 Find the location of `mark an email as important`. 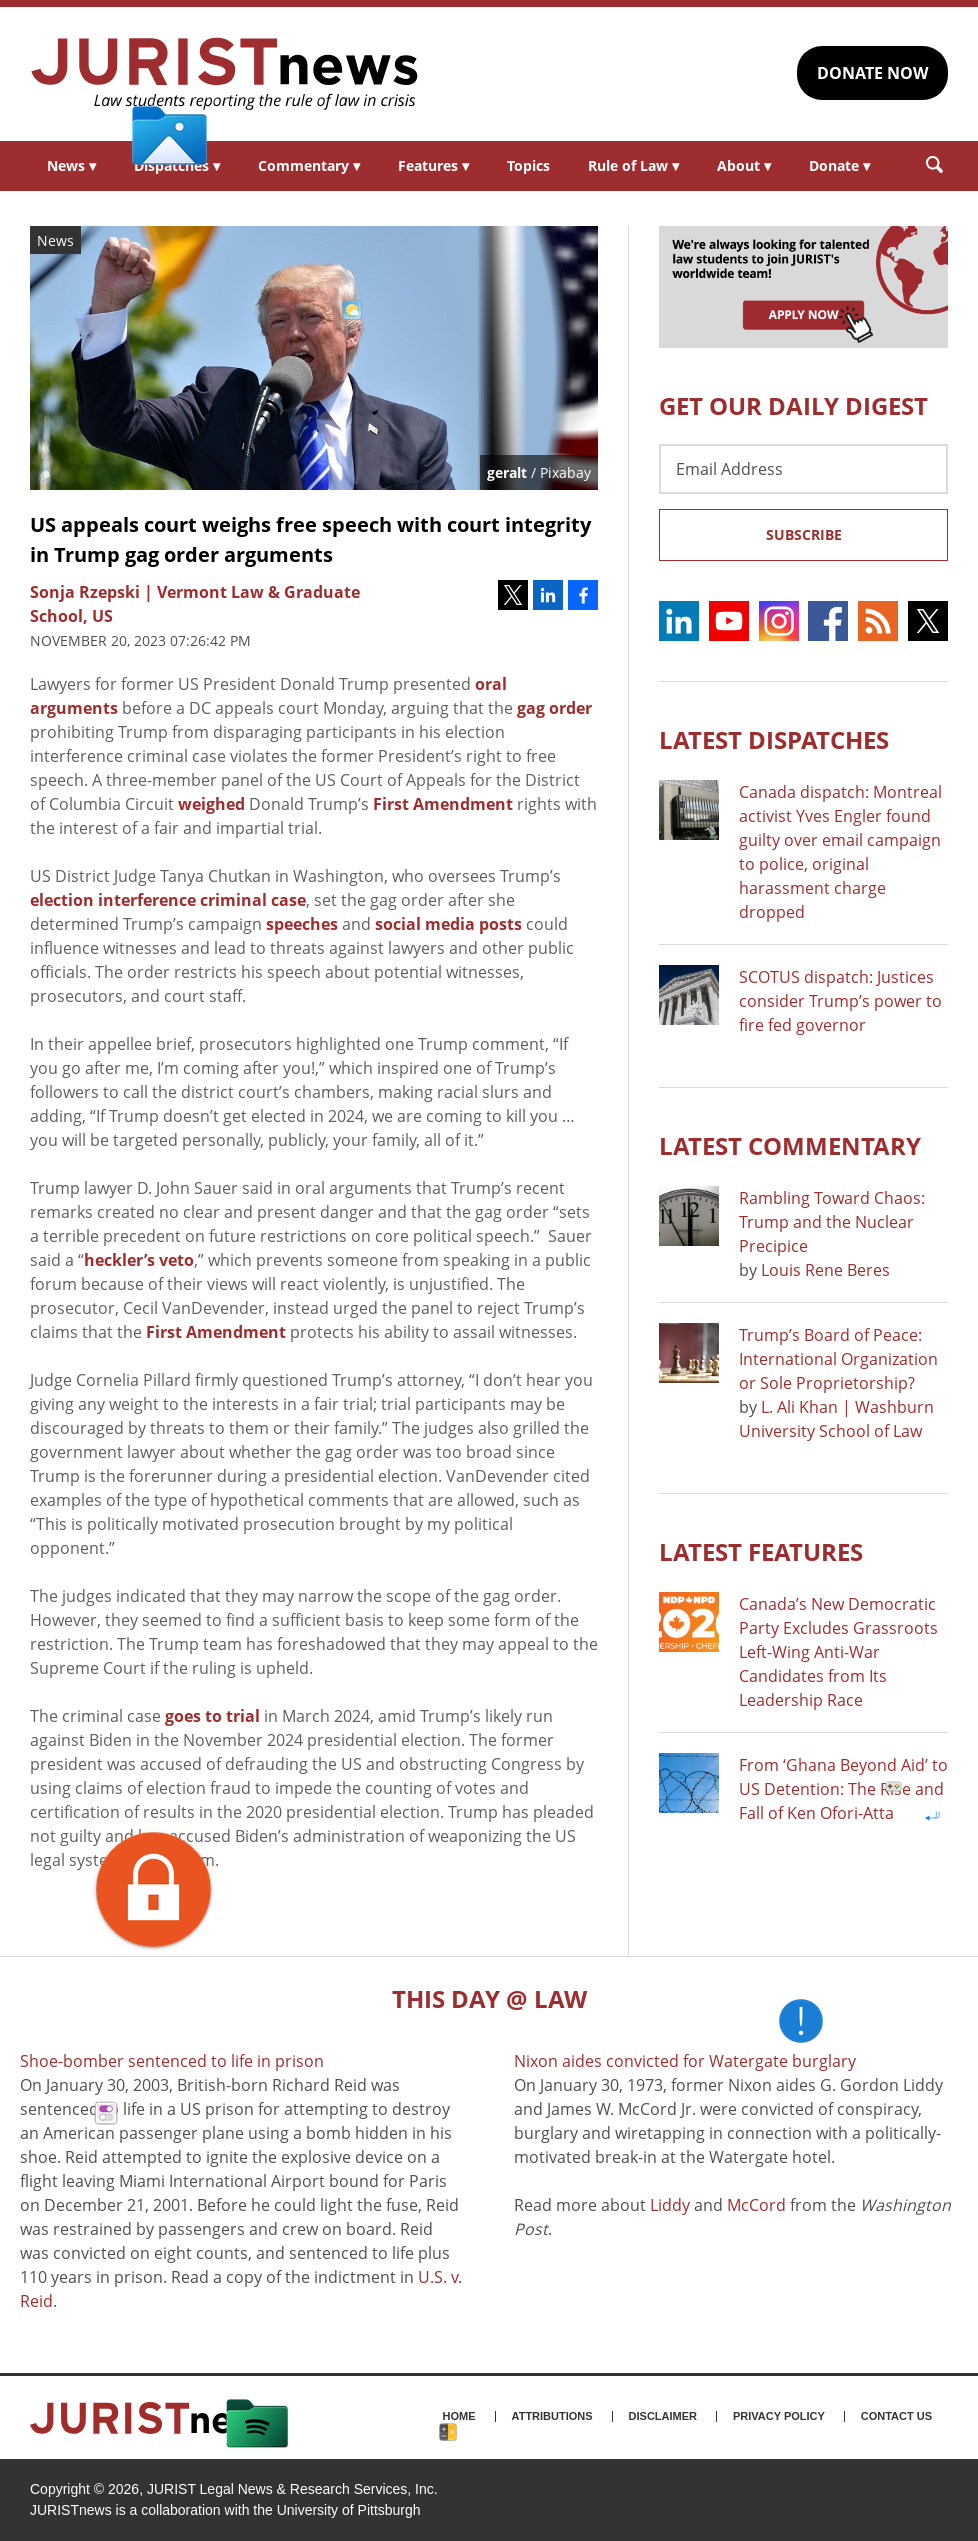

mark an email as important is located at coordinates (801, 2021).